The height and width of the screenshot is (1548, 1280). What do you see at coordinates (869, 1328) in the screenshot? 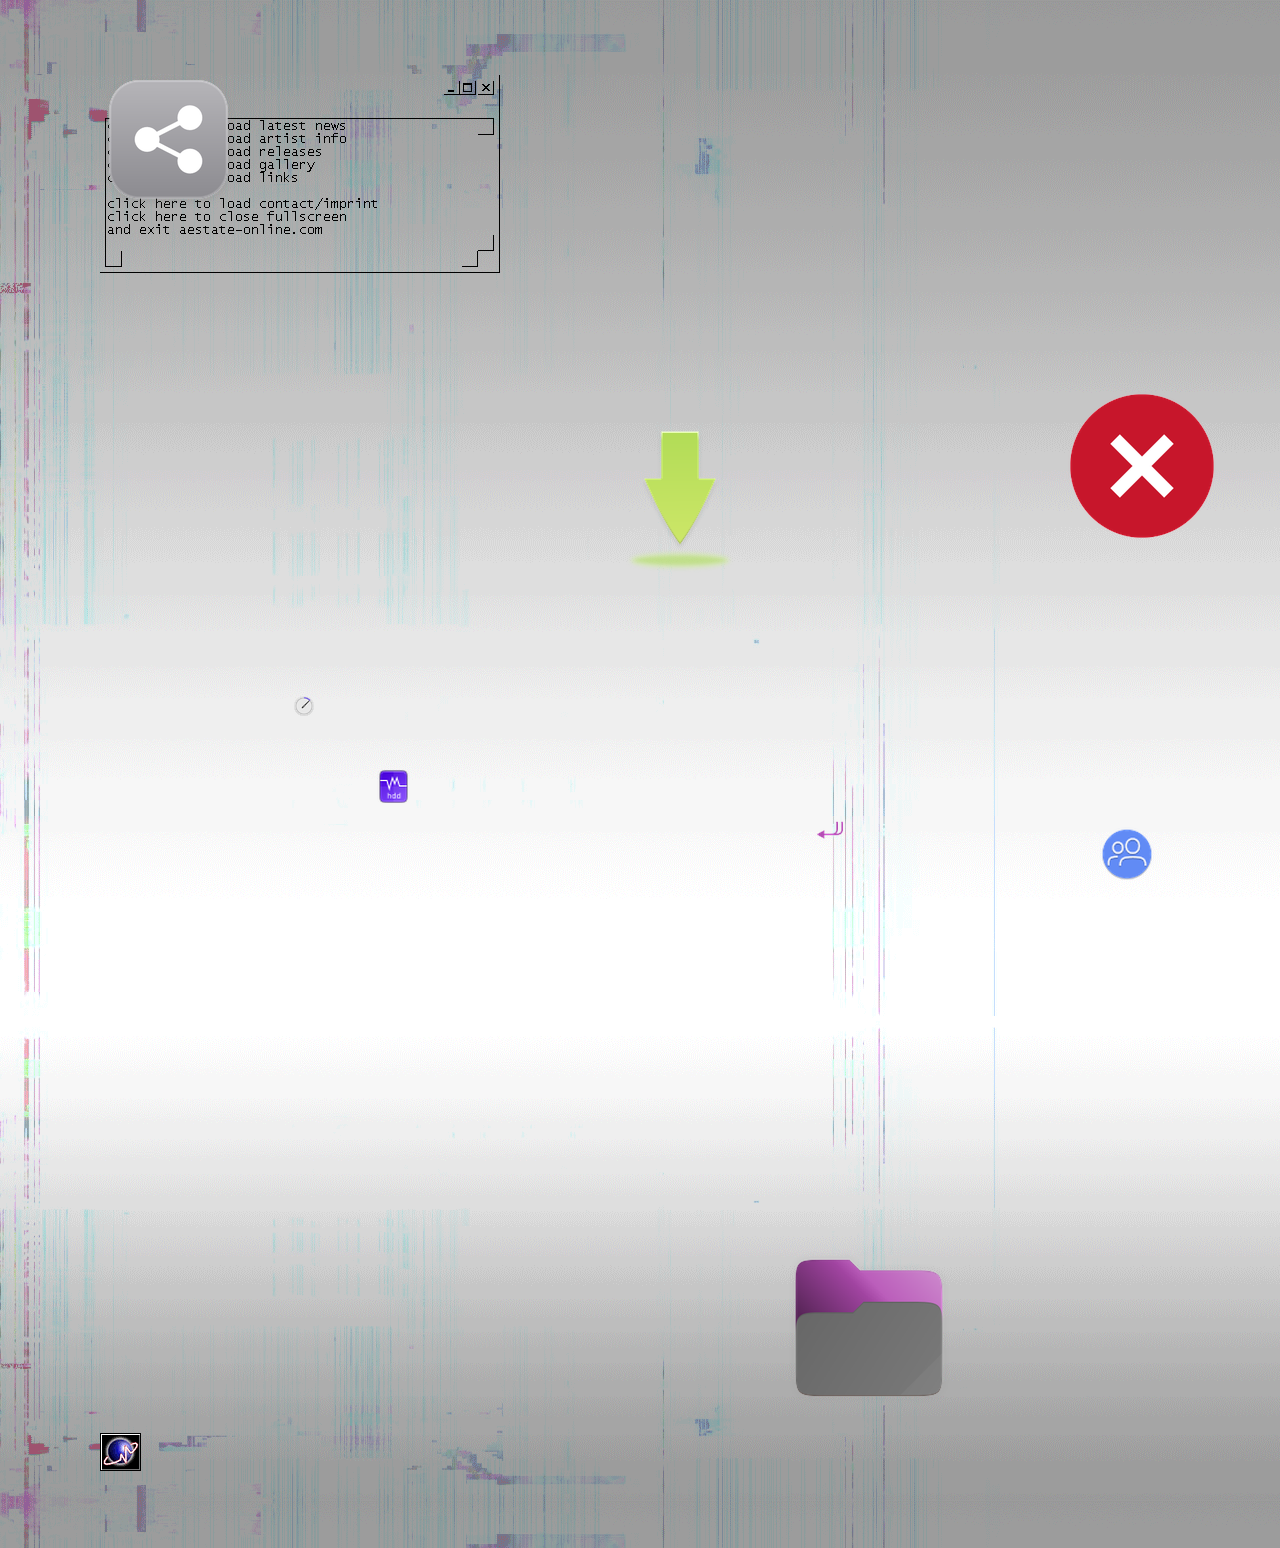
I see `indicates a folder is ready to accept a dragged item` at bounding box center [869, 1328].